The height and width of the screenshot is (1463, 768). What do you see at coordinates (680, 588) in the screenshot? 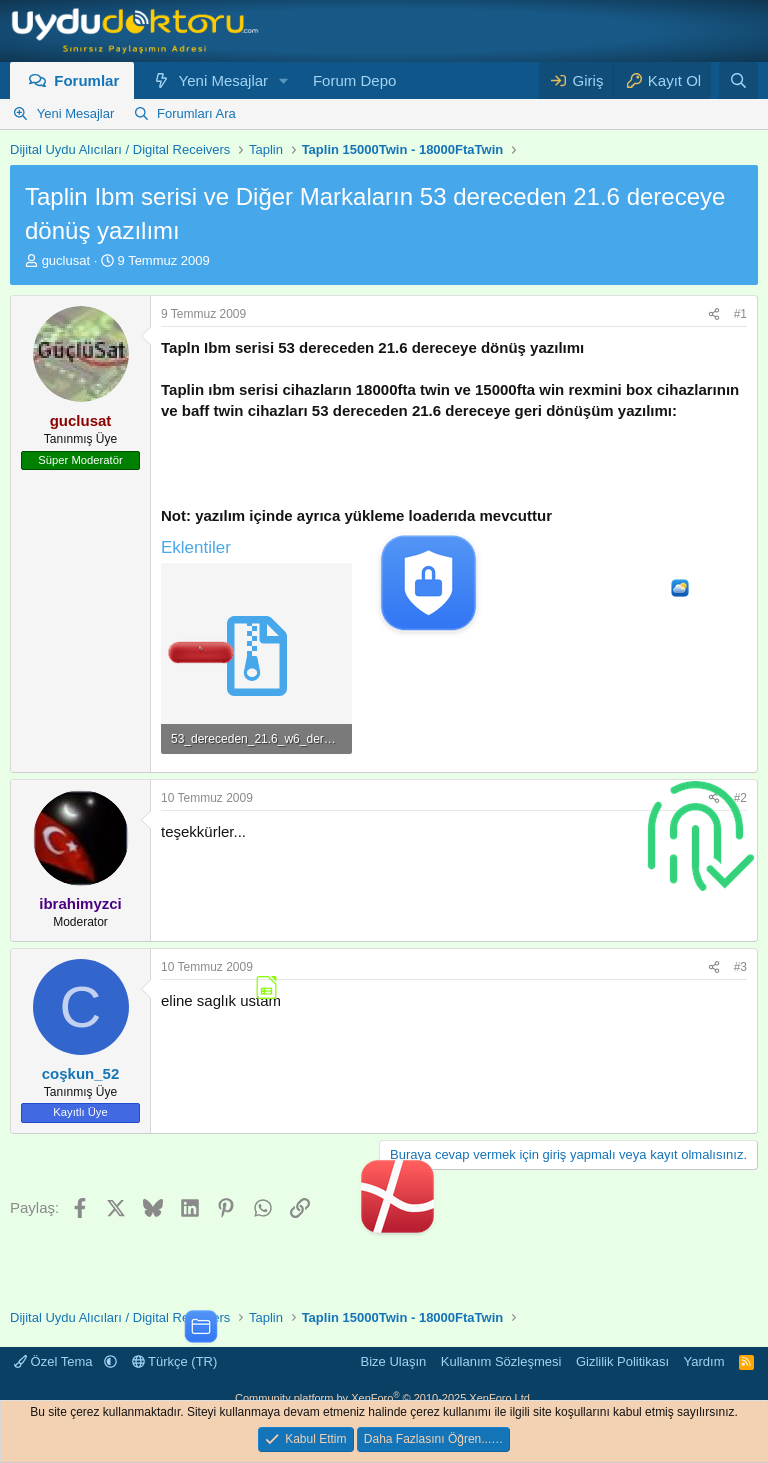
I see `open the weather app` at bounding box center [680, 588].